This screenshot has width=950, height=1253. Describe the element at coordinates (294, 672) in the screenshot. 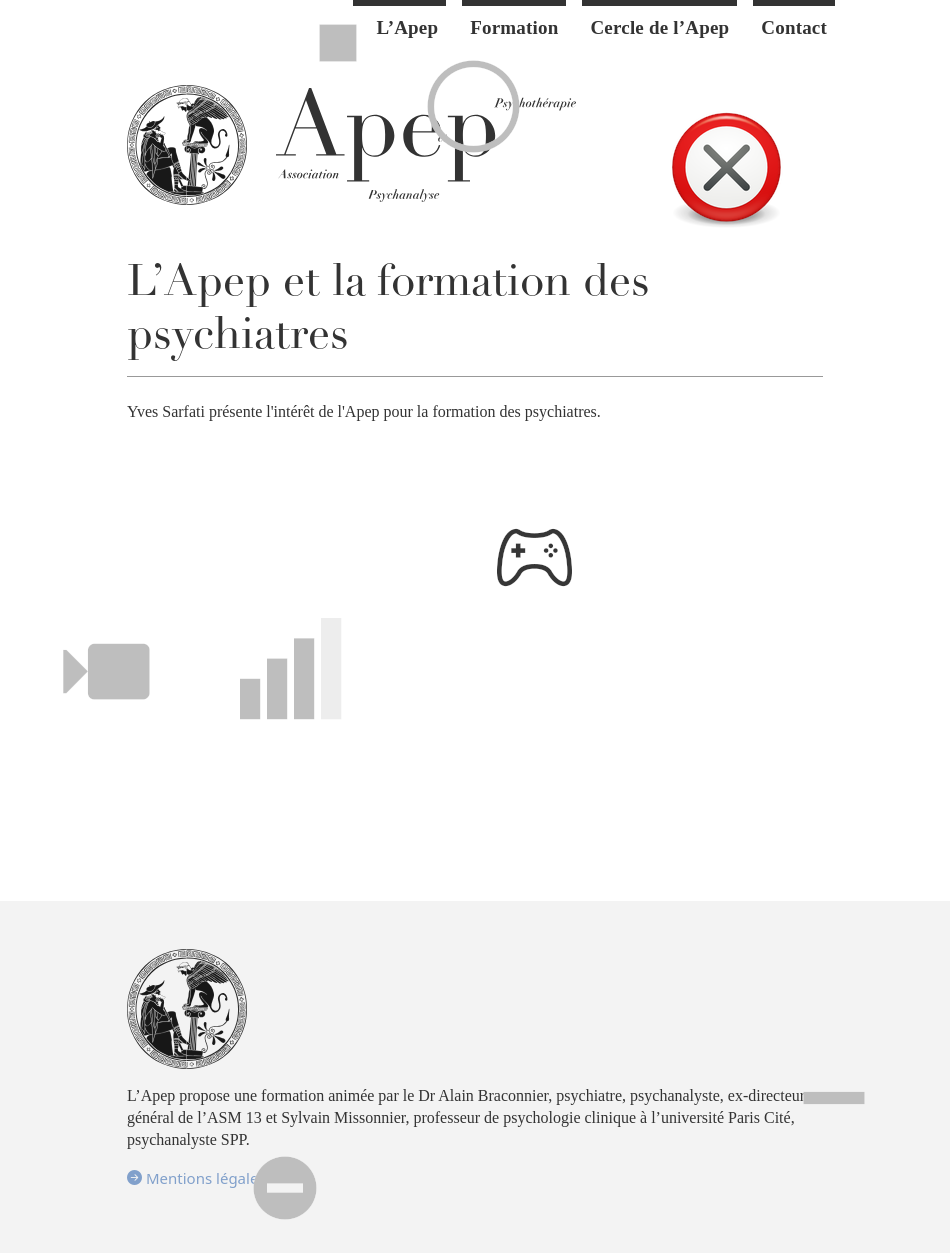

I see `indicates good cellular signal strength` at that location.